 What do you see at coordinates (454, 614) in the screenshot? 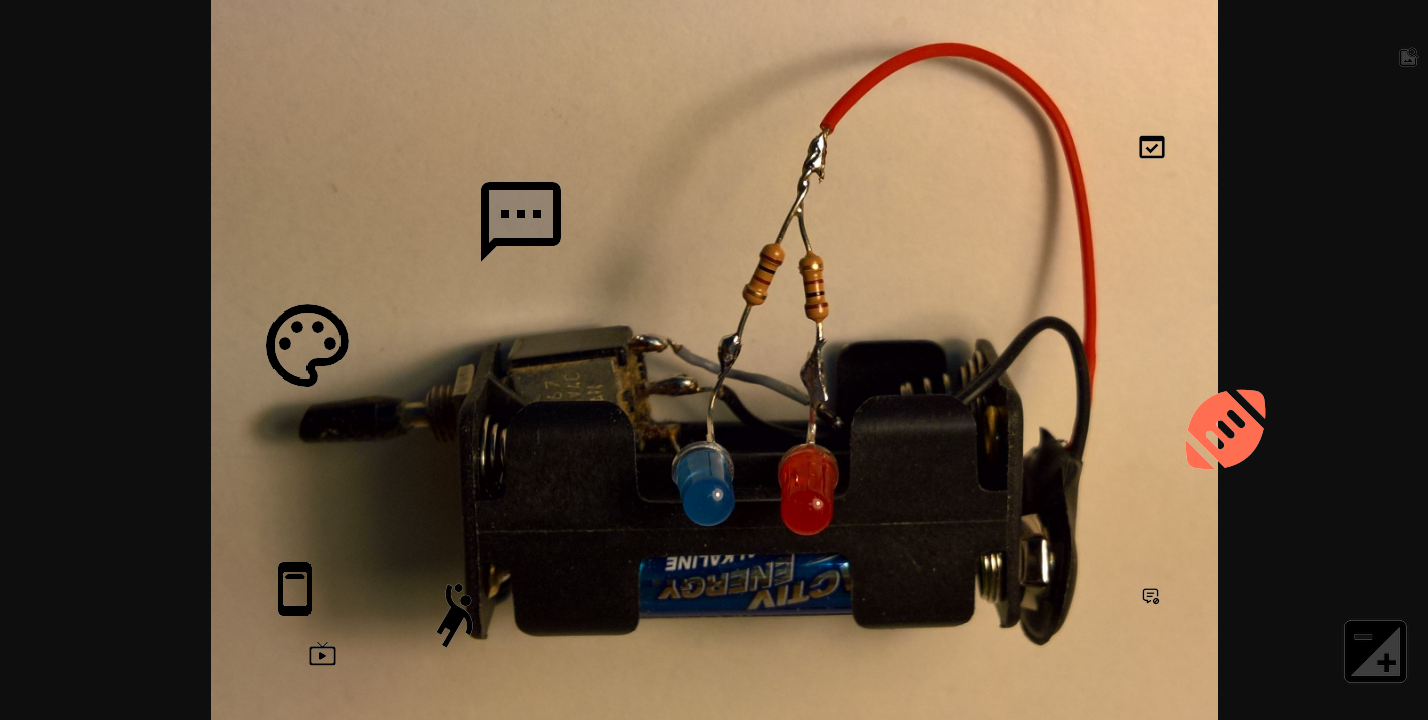
I see `access handball sports content` at bounding box center [454, 614].